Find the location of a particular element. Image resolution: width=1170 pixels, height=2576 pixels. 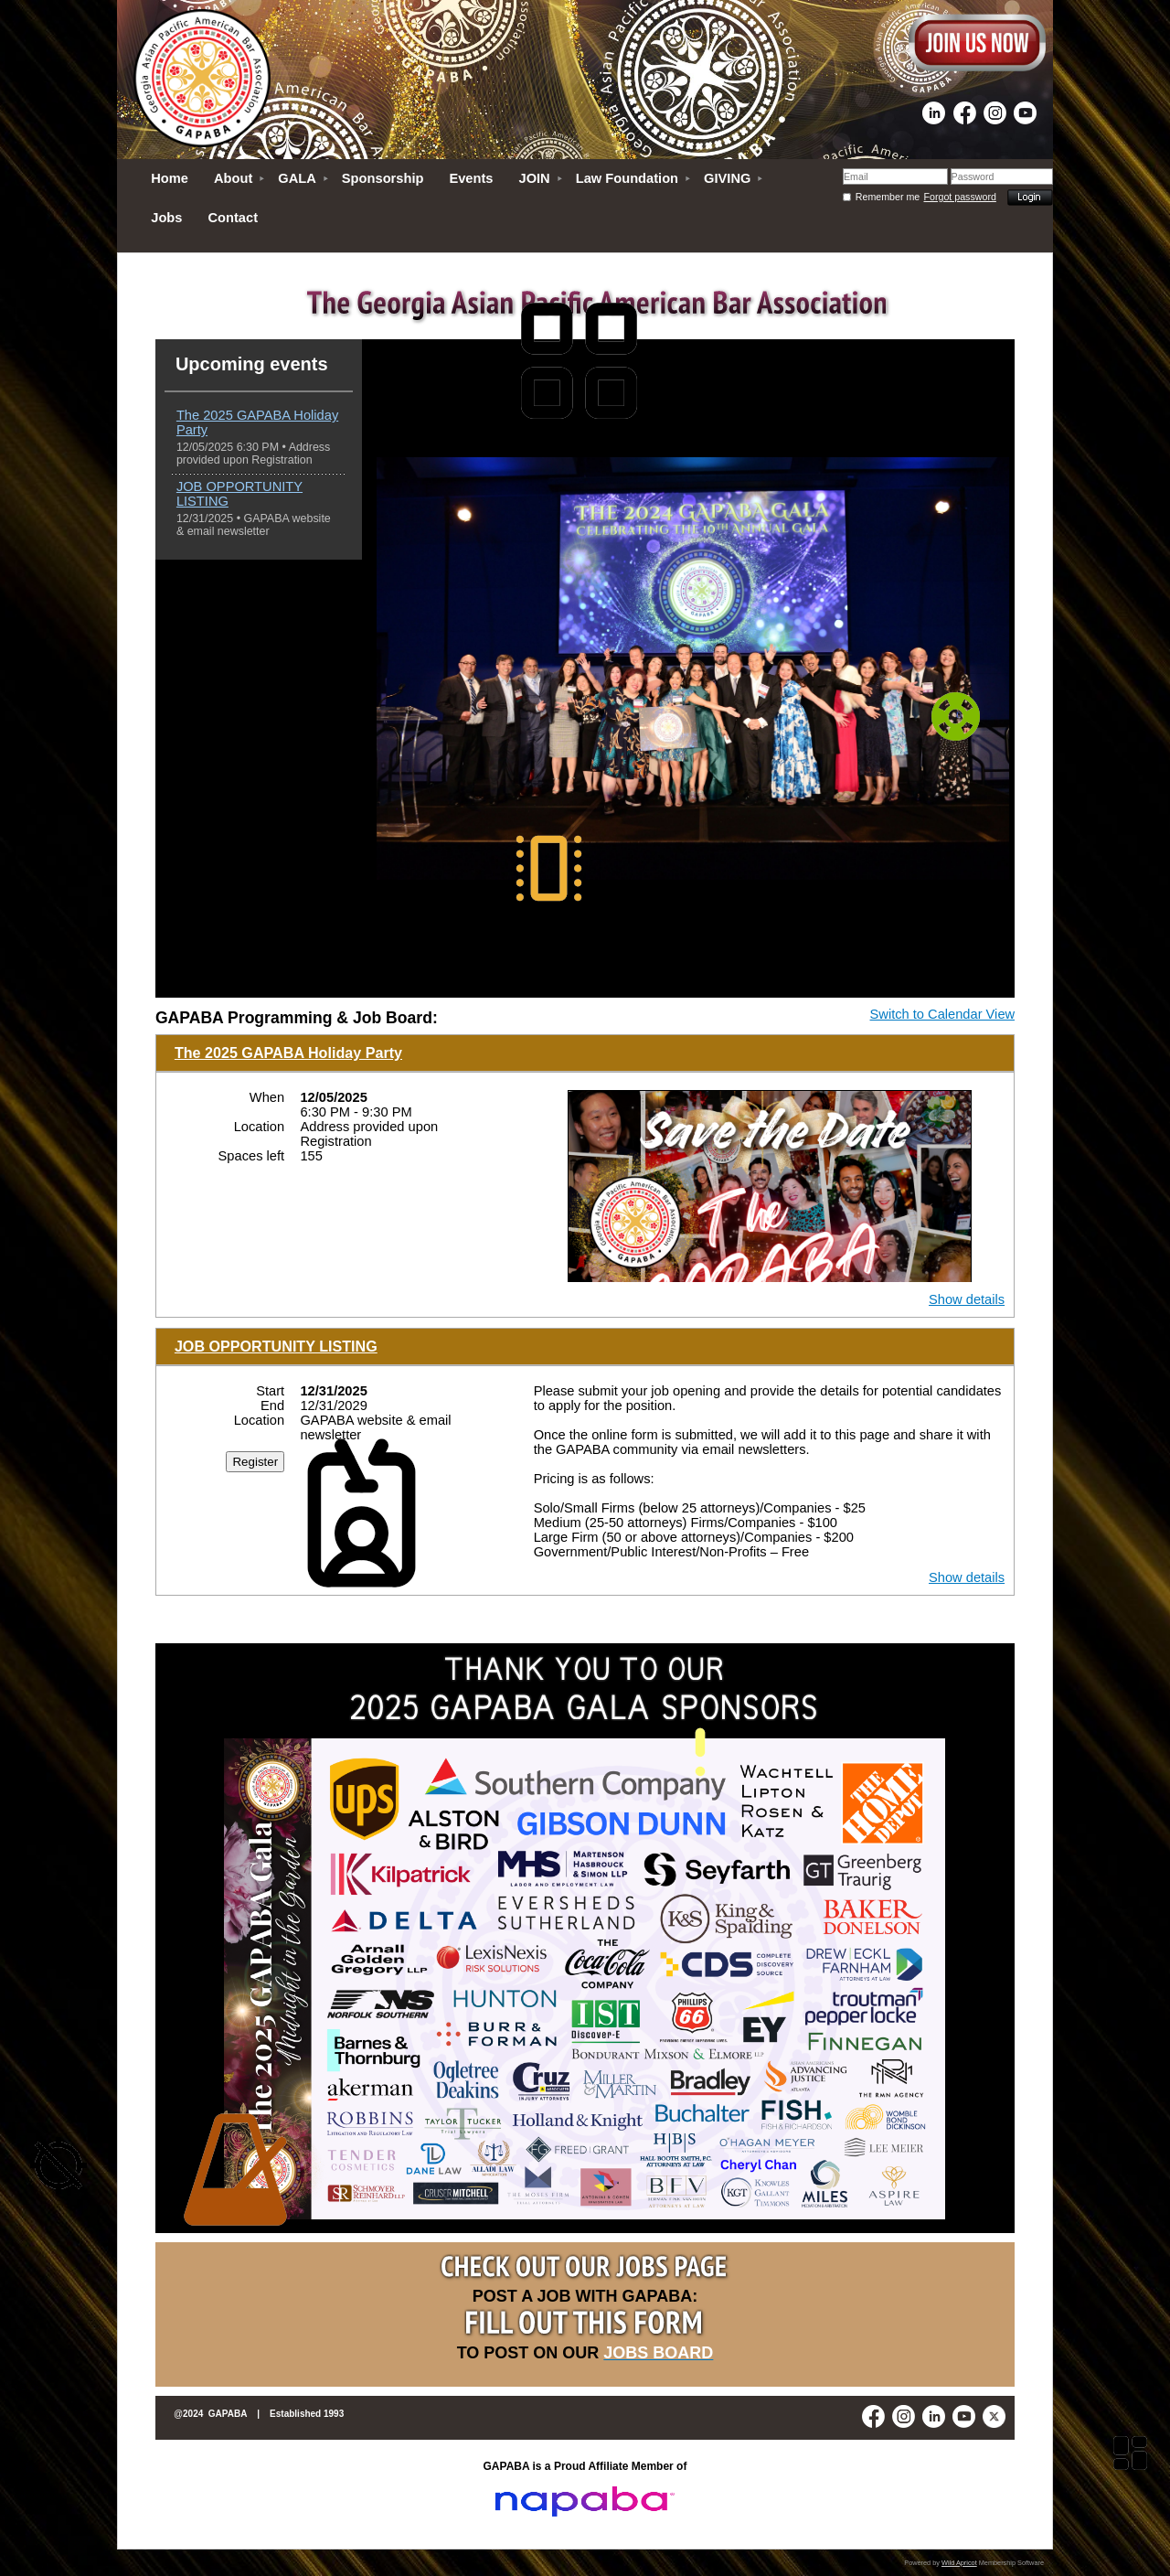

view items in grid layout is located at coordinates (579, 360).